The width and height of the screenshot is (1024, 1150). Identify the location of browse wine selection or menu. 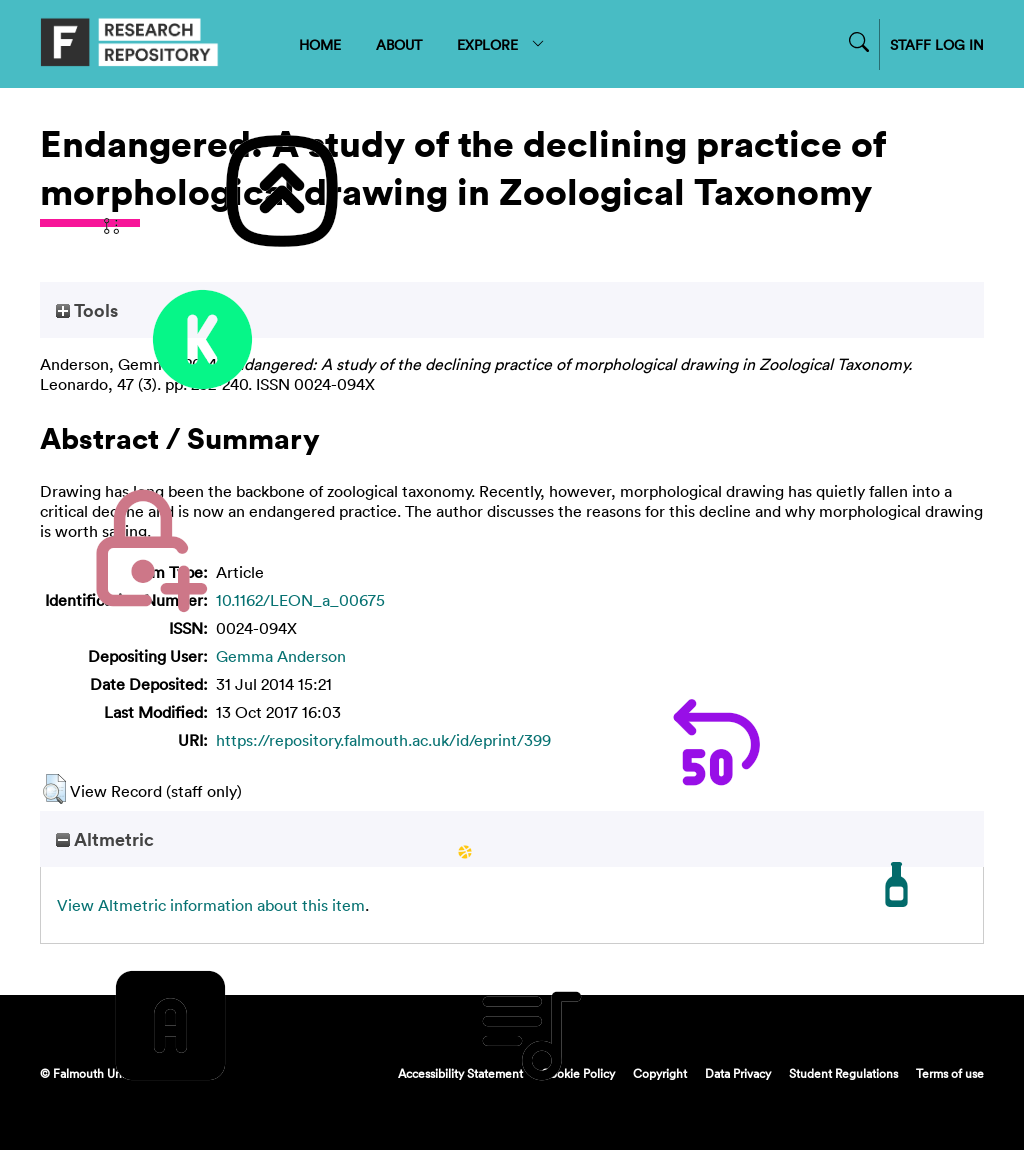
(896, 884).